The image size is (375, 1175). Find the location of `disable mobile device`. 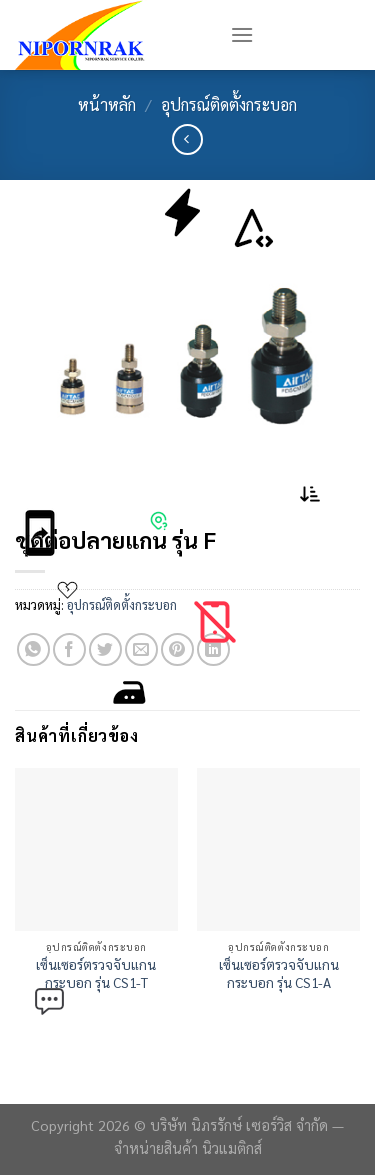

disable mobile device is located at coordinates (215, 622).